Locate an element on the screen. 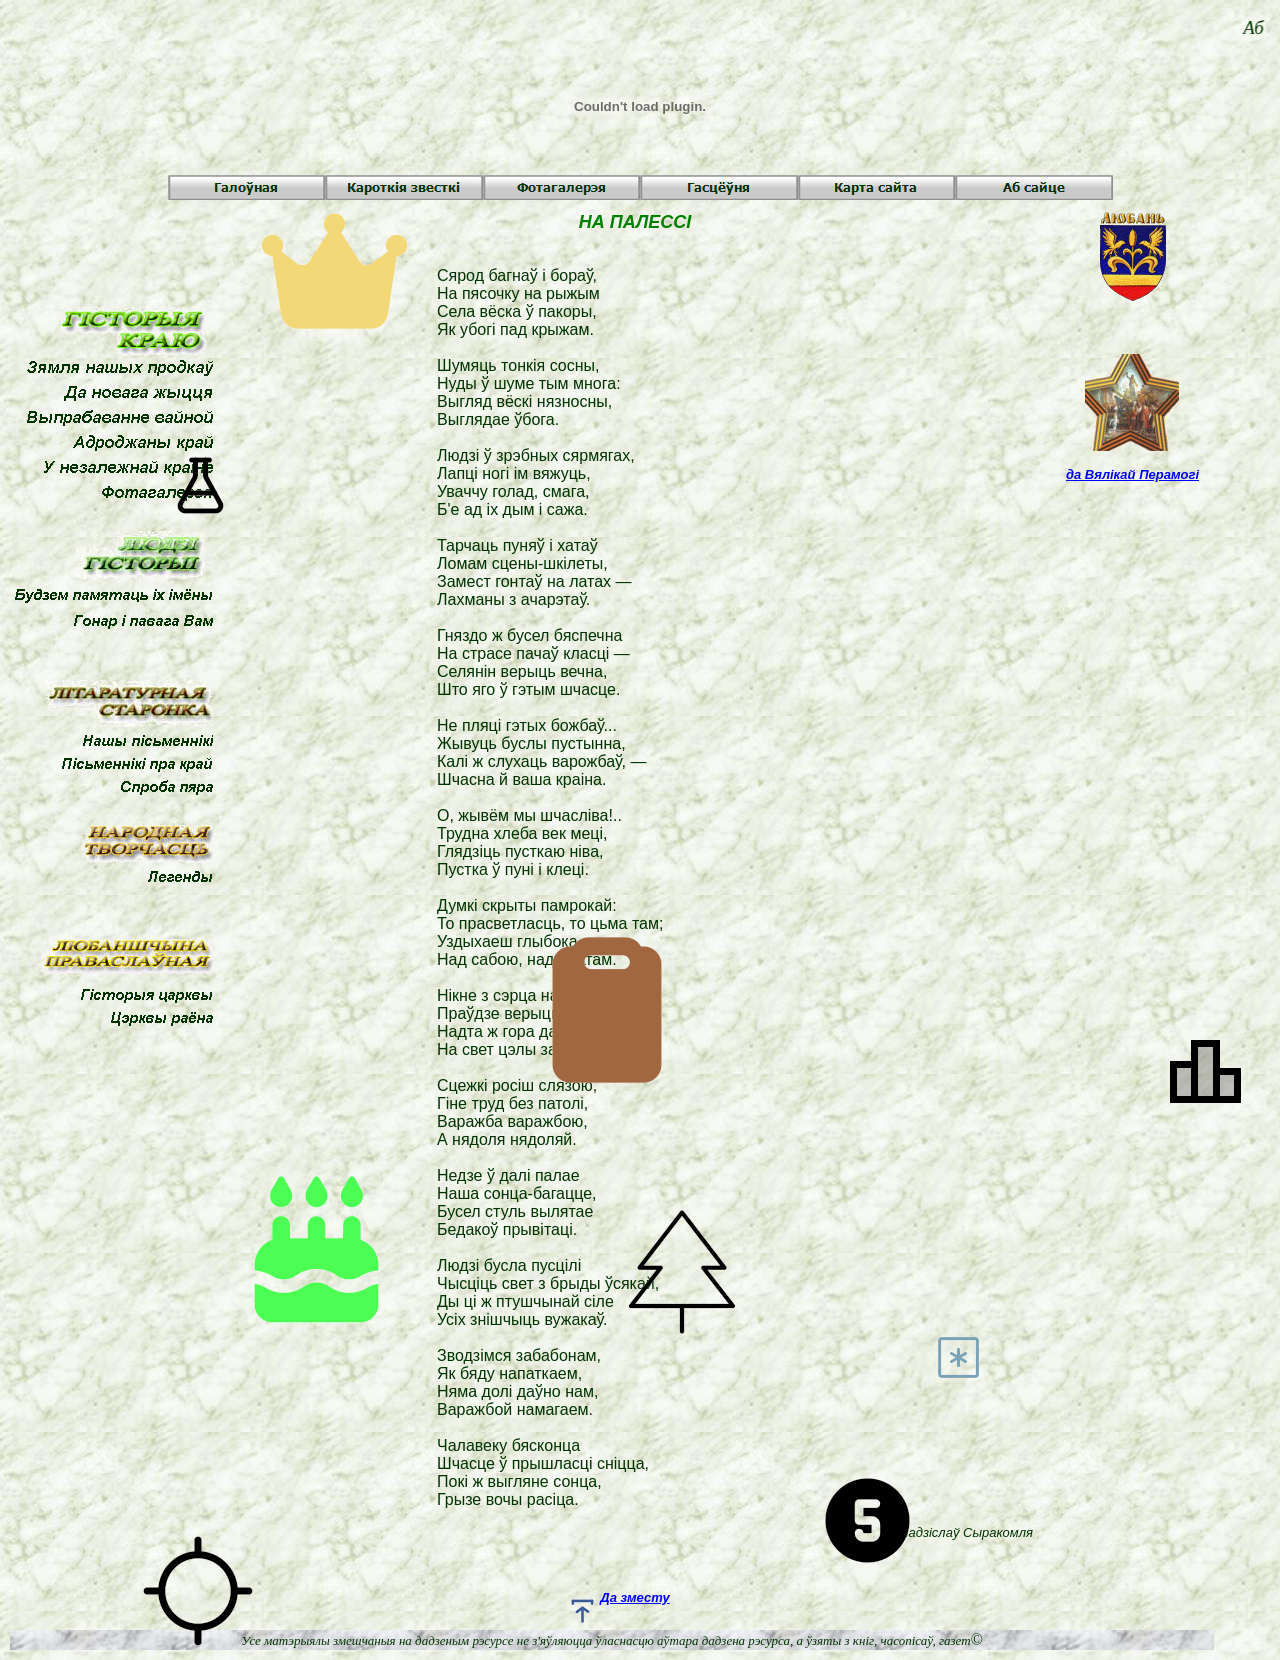  generate a new access key or password is located at coordinates (958, 1357).